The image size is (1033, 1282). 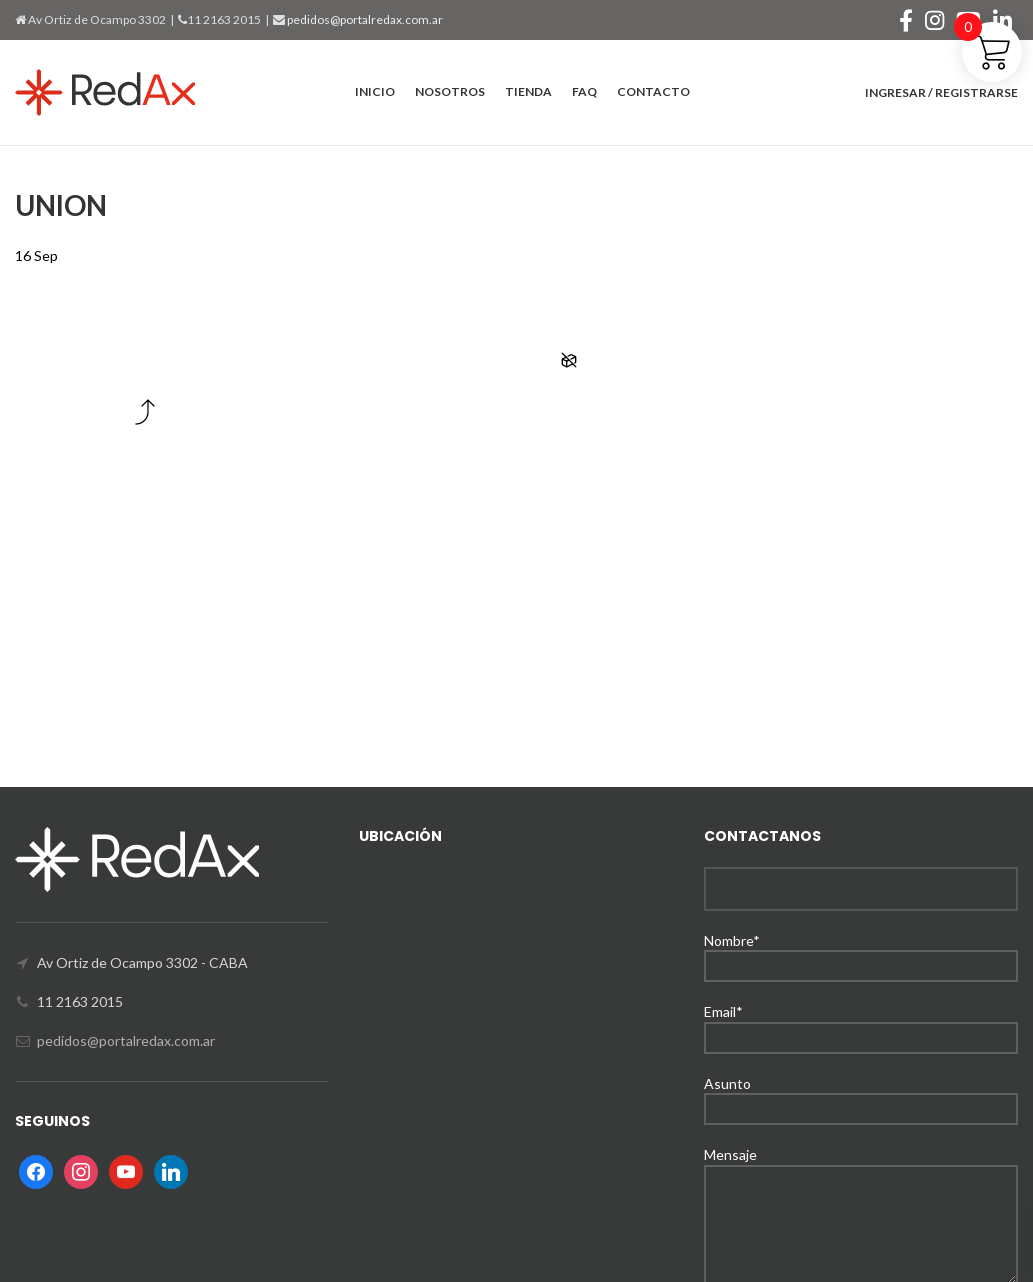 I want to click on go back and up in navigation, so click(x=145, y=412).